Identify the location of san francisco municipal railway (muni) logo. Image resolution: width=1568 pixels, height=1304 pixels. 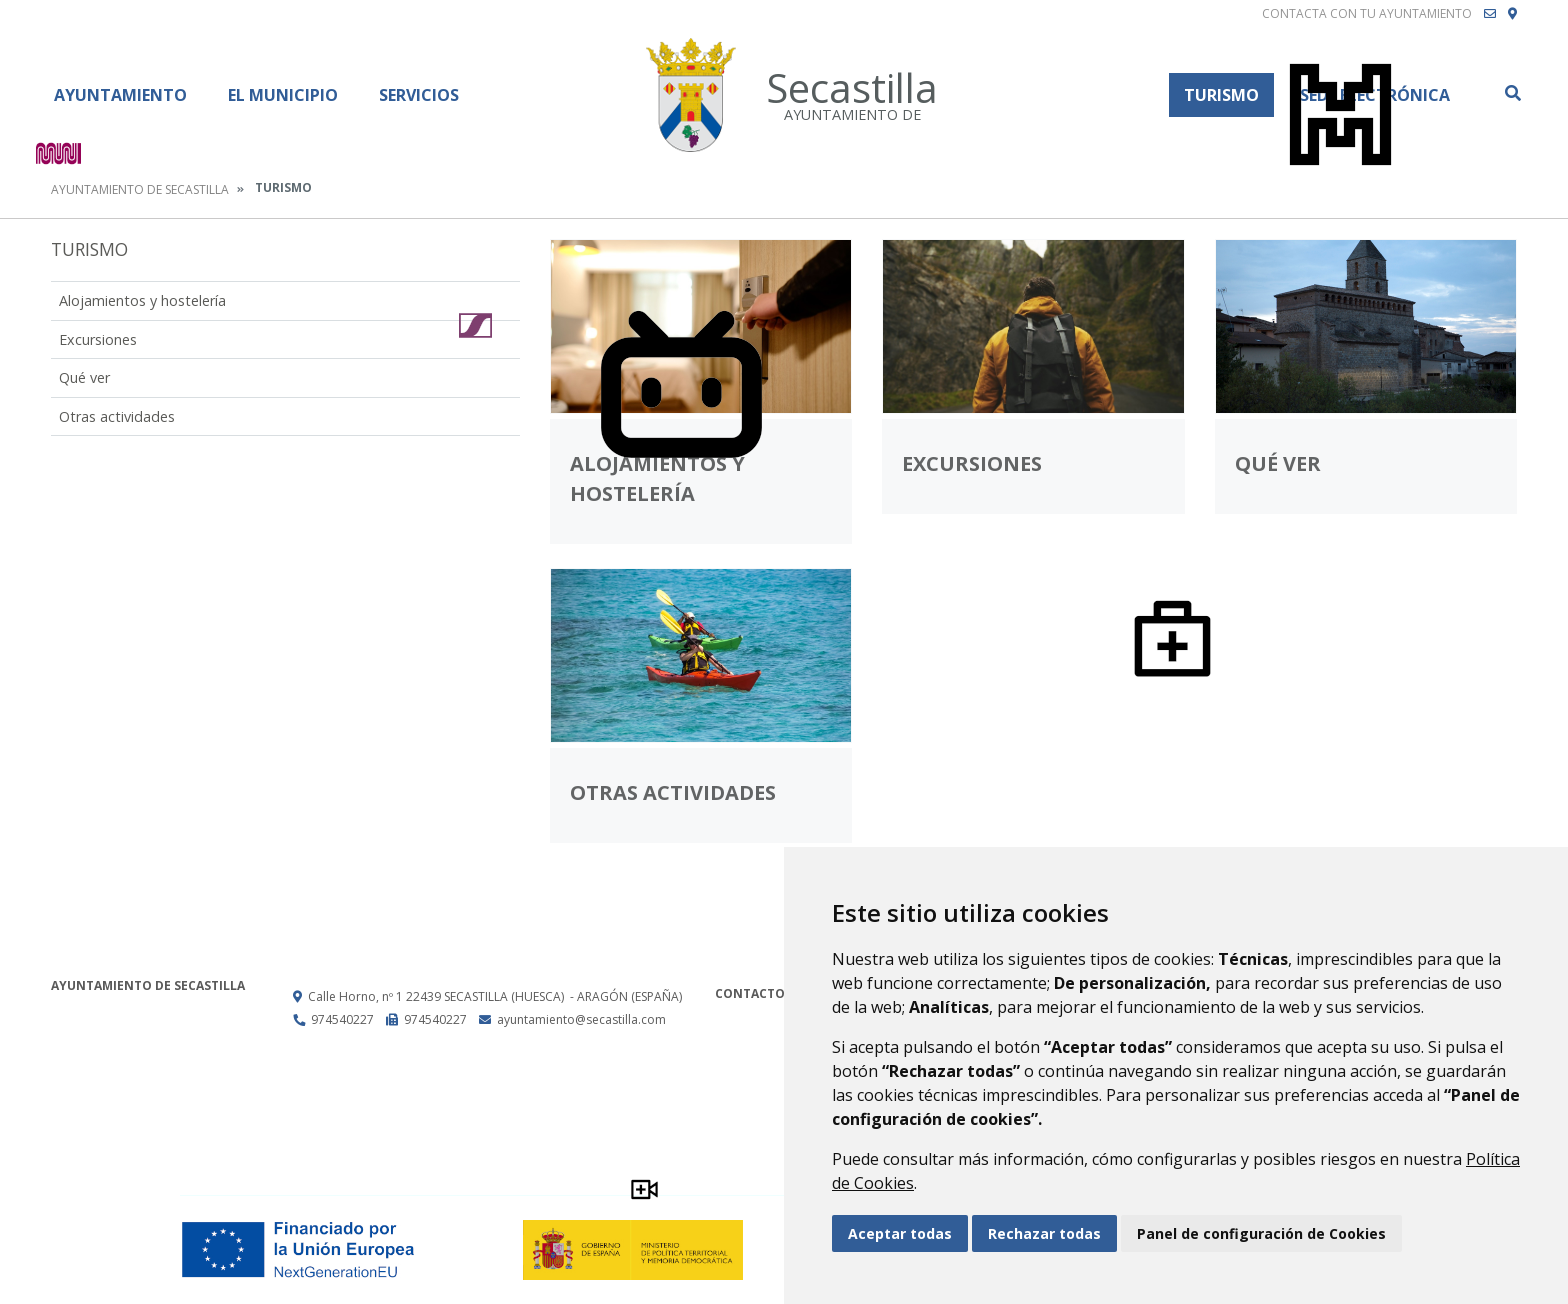
(58, 153).